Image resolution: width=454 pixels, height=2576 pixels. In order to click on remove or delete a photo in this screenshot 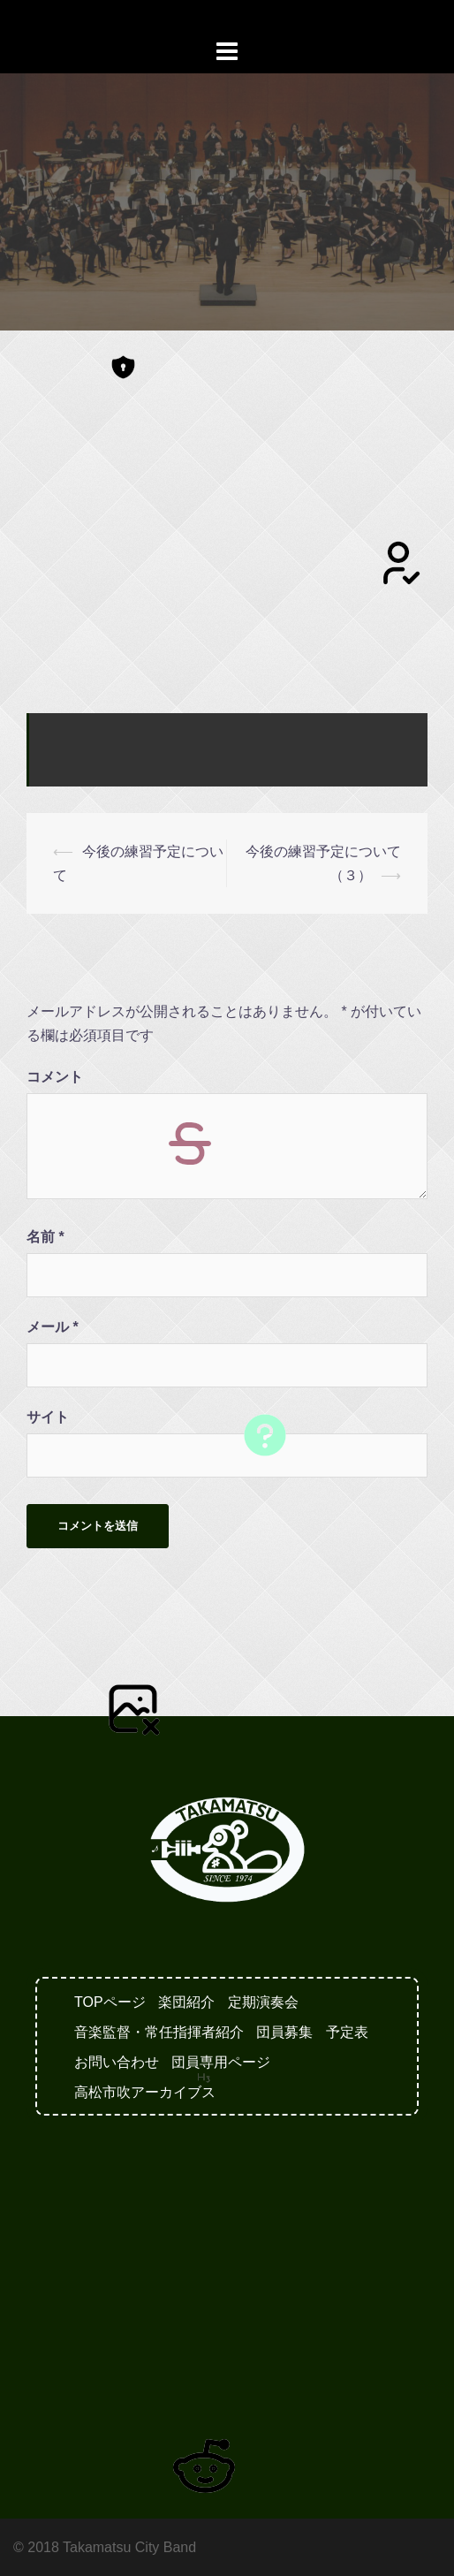, I will do `click(132, 1708)`.